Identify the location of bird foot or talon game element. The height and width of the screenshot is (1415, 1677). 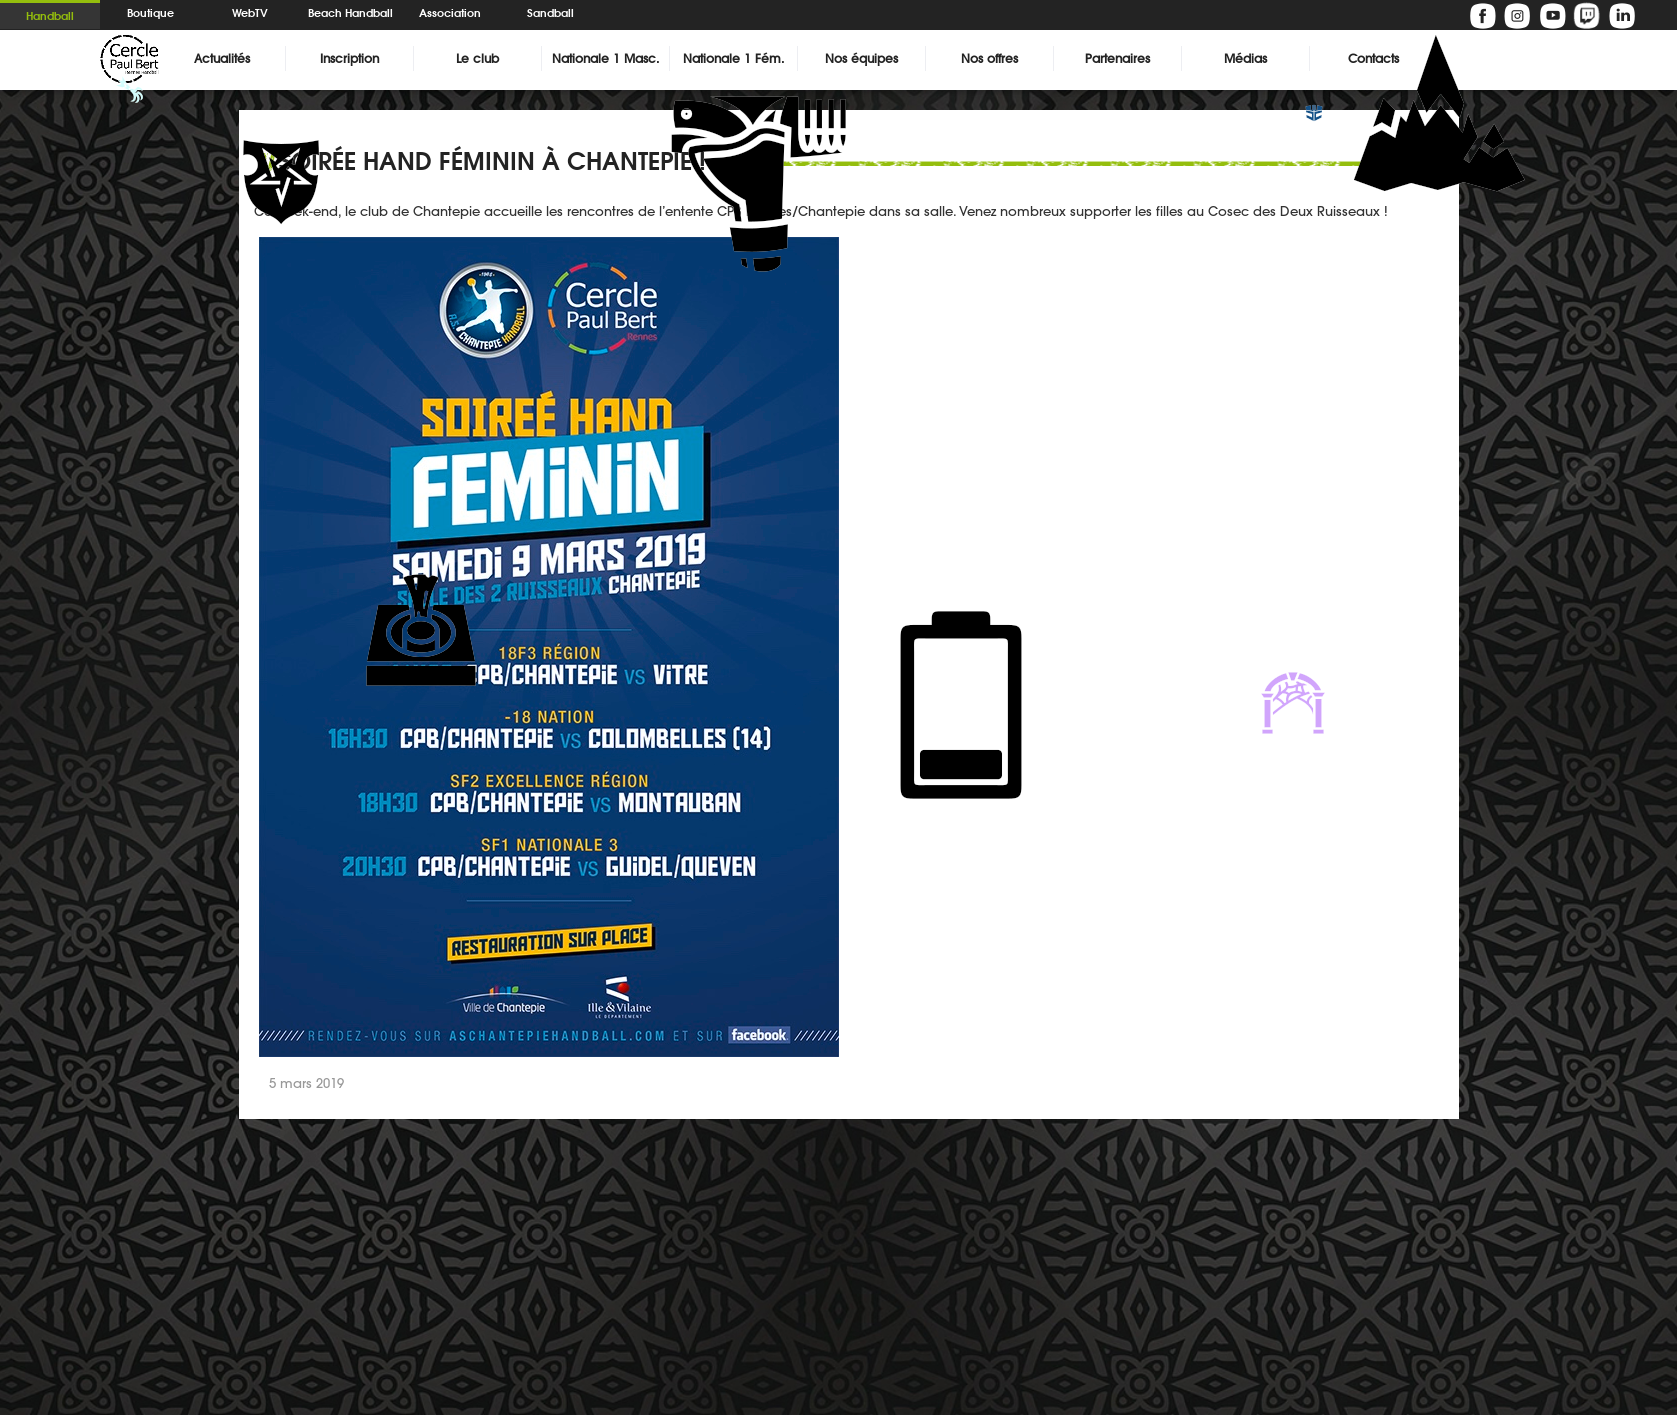
(129, 89).